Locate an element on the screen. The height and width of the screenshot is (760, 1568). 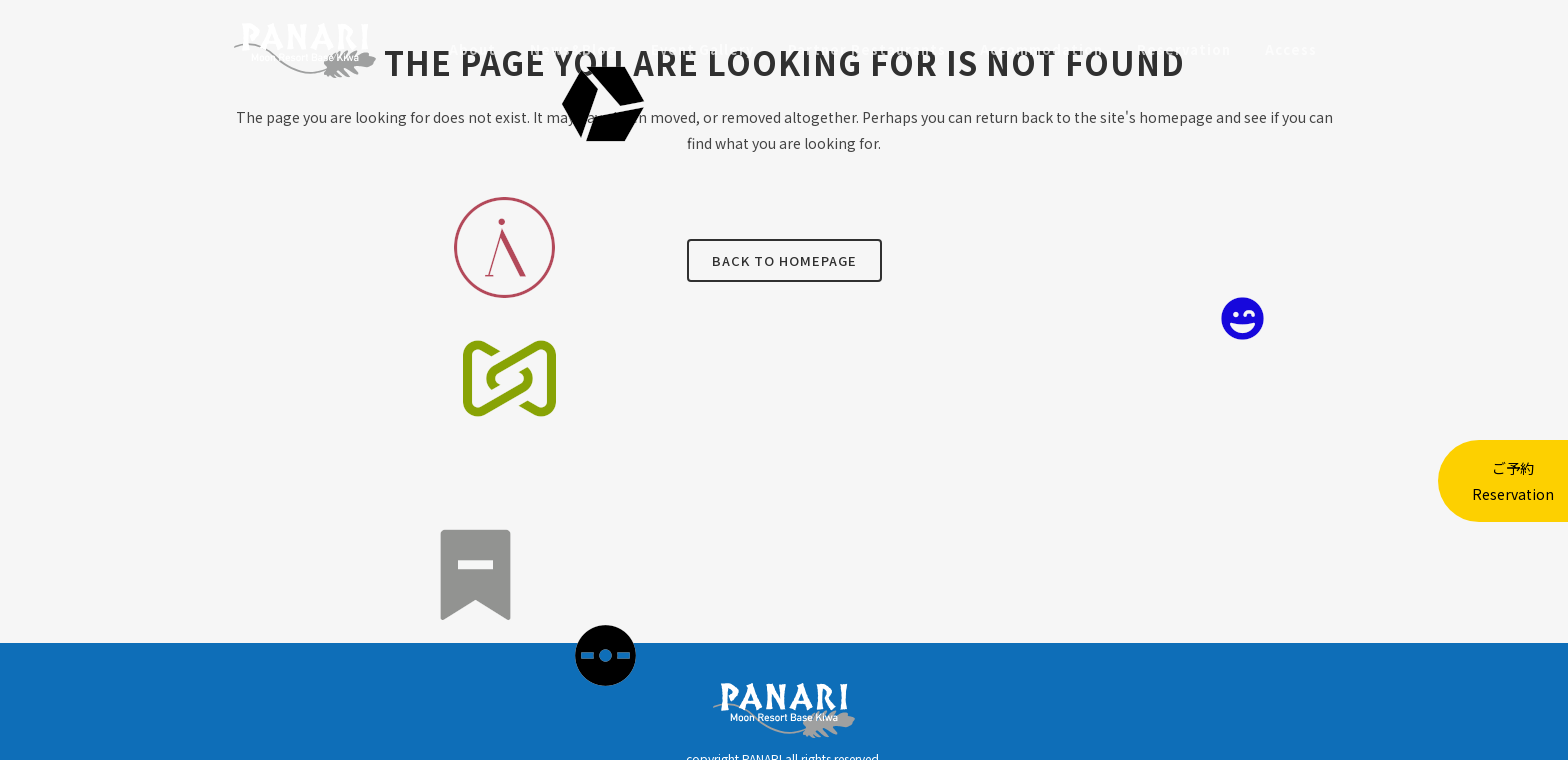
open invidious, a privacy-focused youtube frontend is located at coordinates (504, 247).